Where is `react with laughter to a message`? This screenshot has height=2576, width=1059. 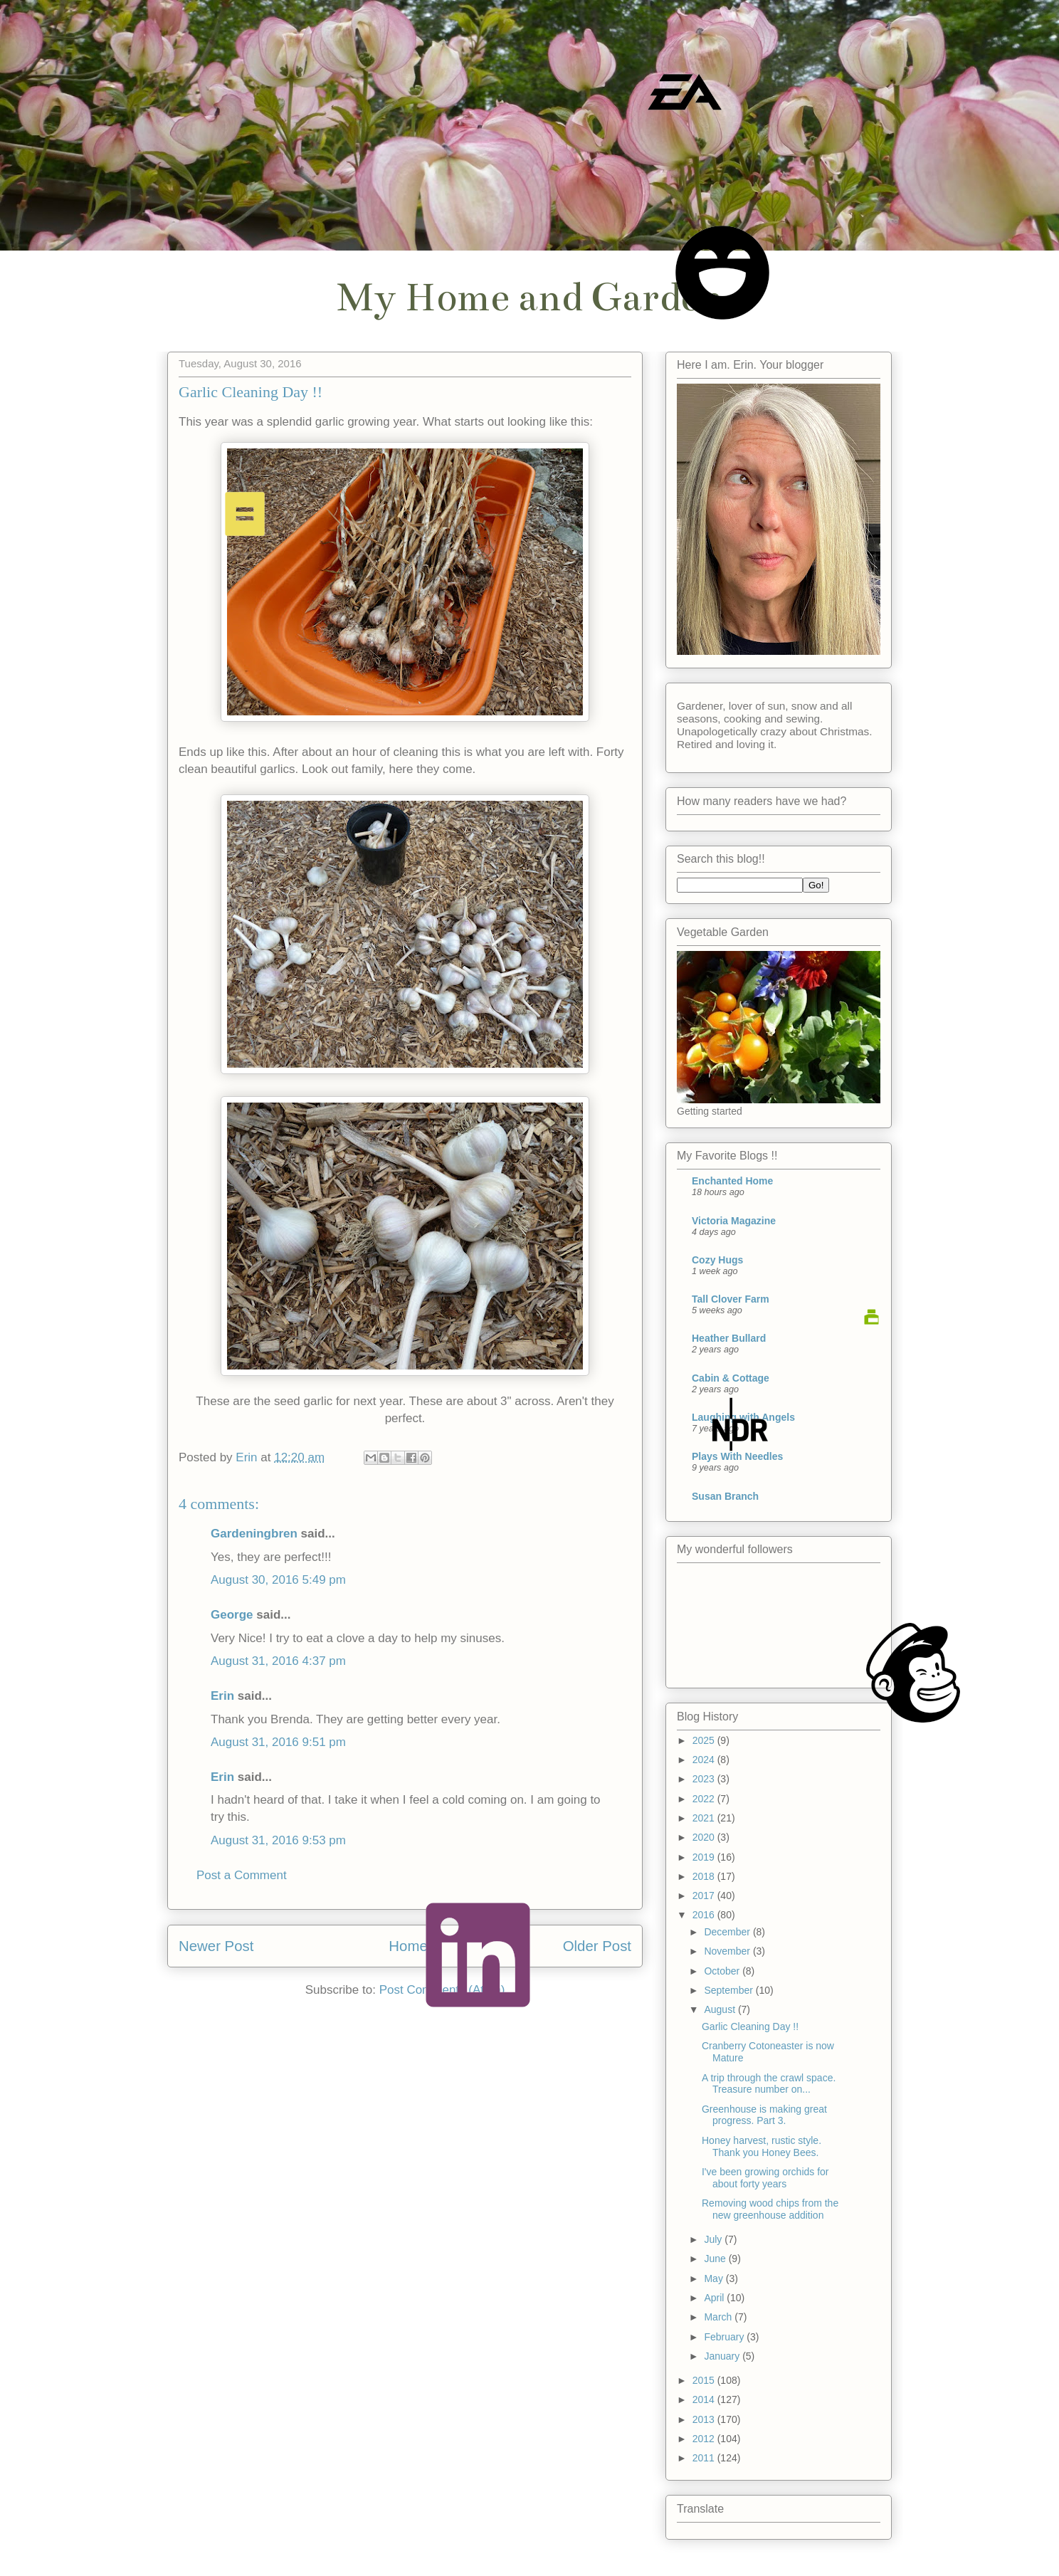
react with laughter to a message is located at coordinates (722, 273).